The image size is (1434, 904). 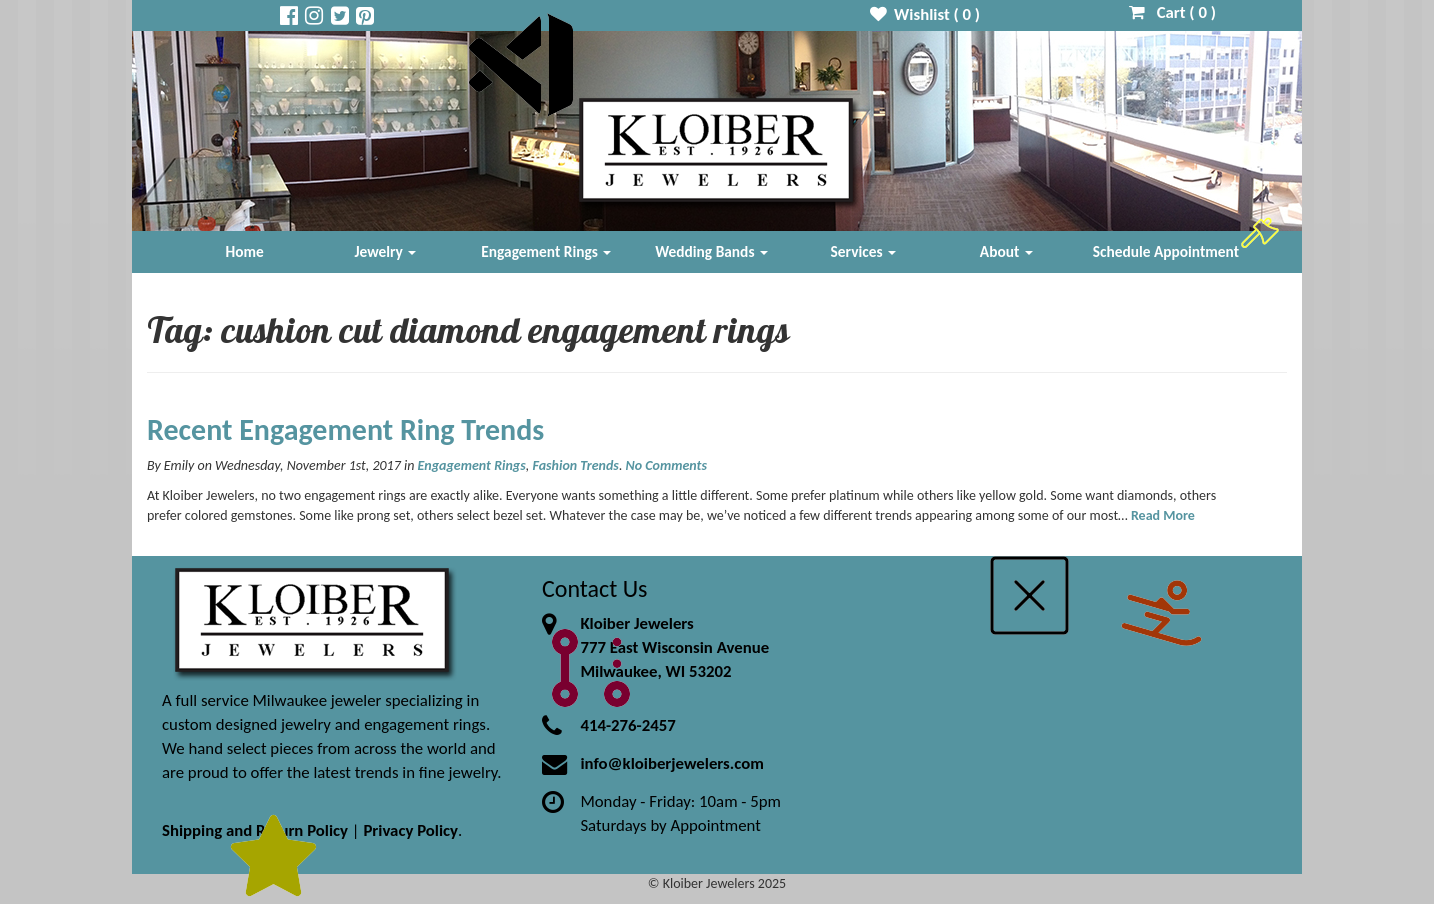 I want to click on add to favorites, so click(x=273, y=857).